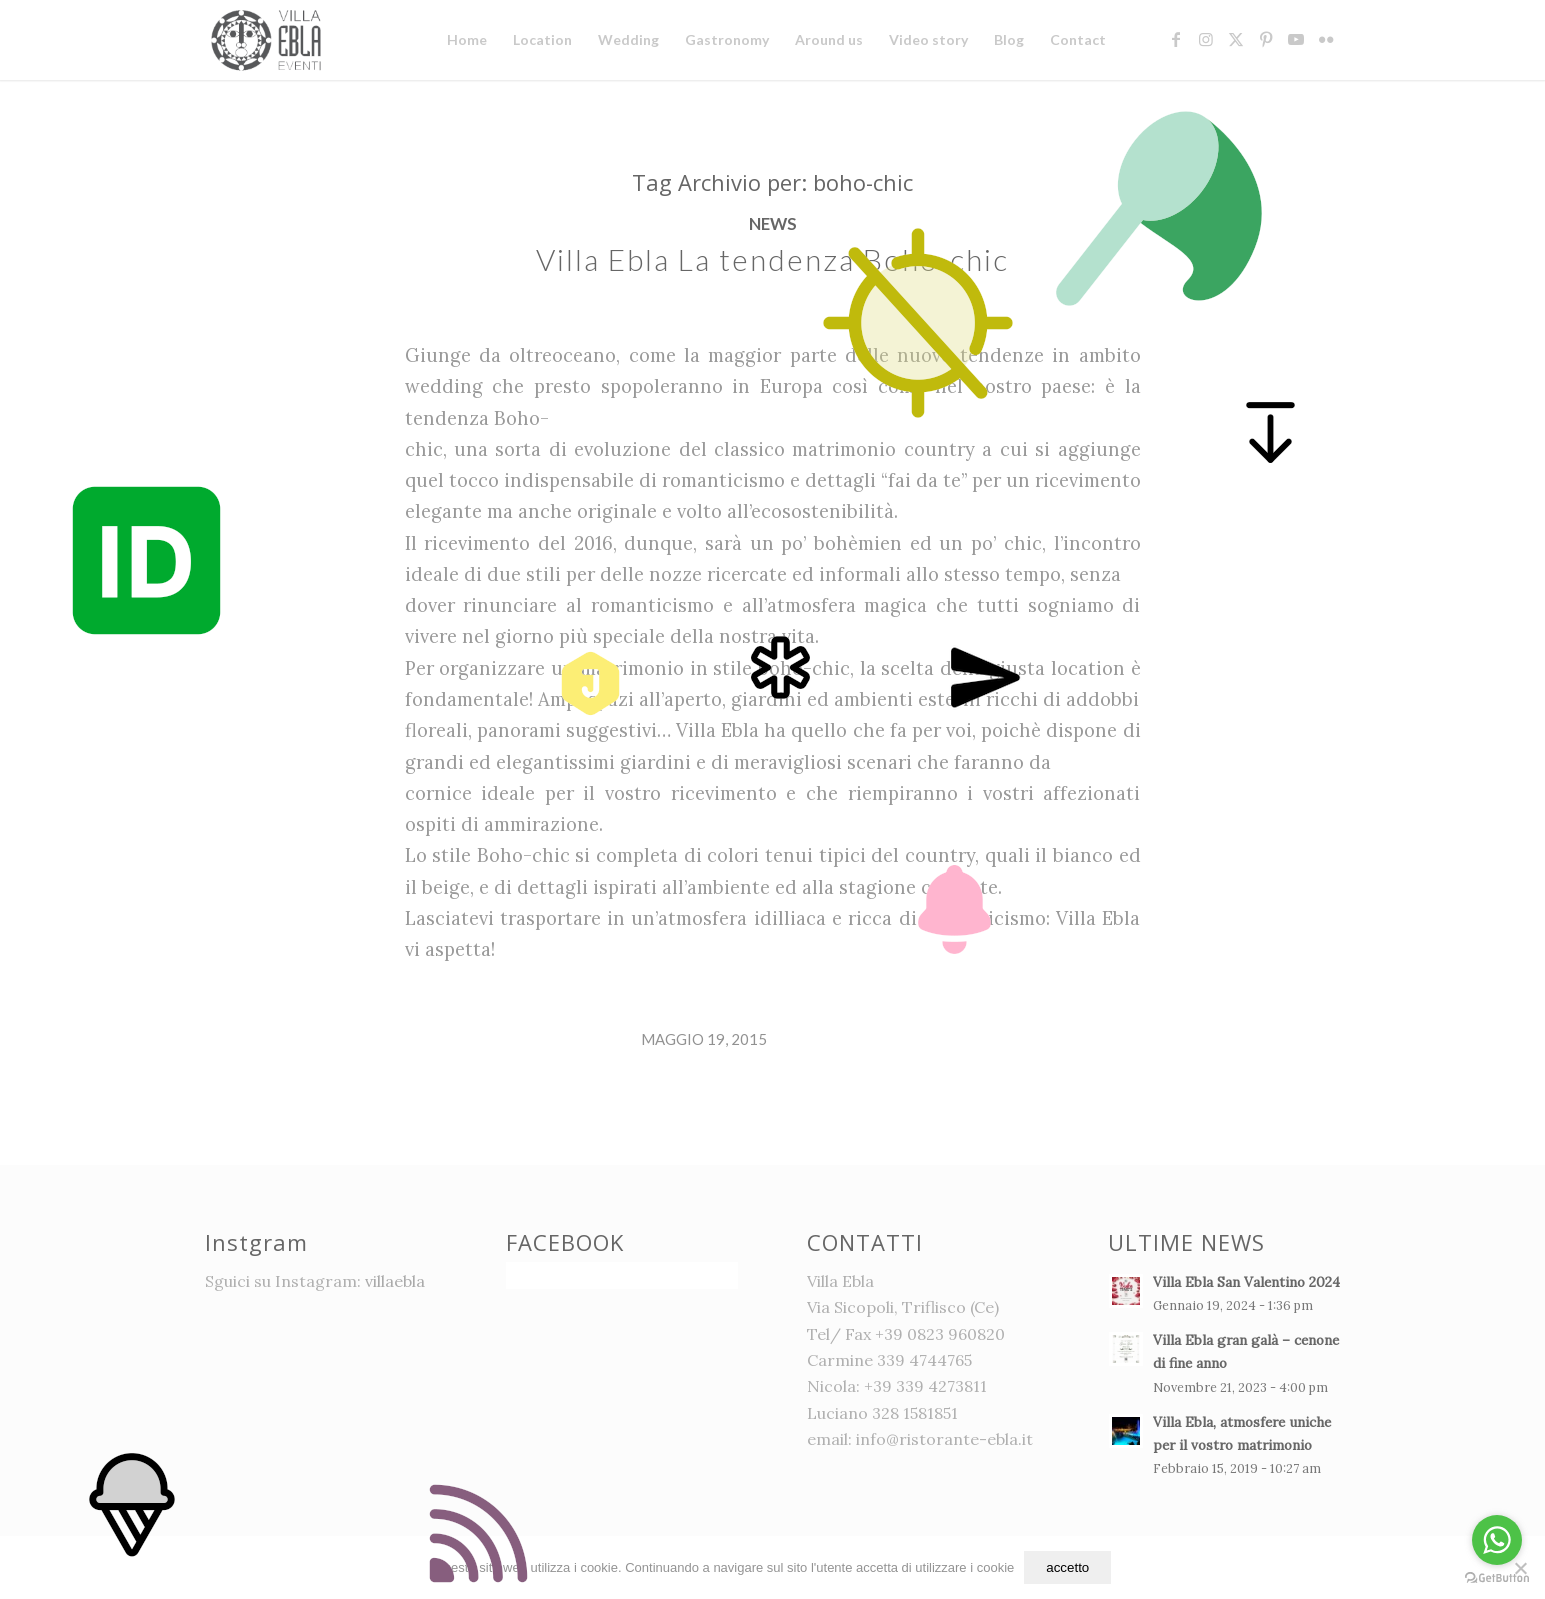  I want to click on browse dessert or ice cream options, so click(132, 1503).